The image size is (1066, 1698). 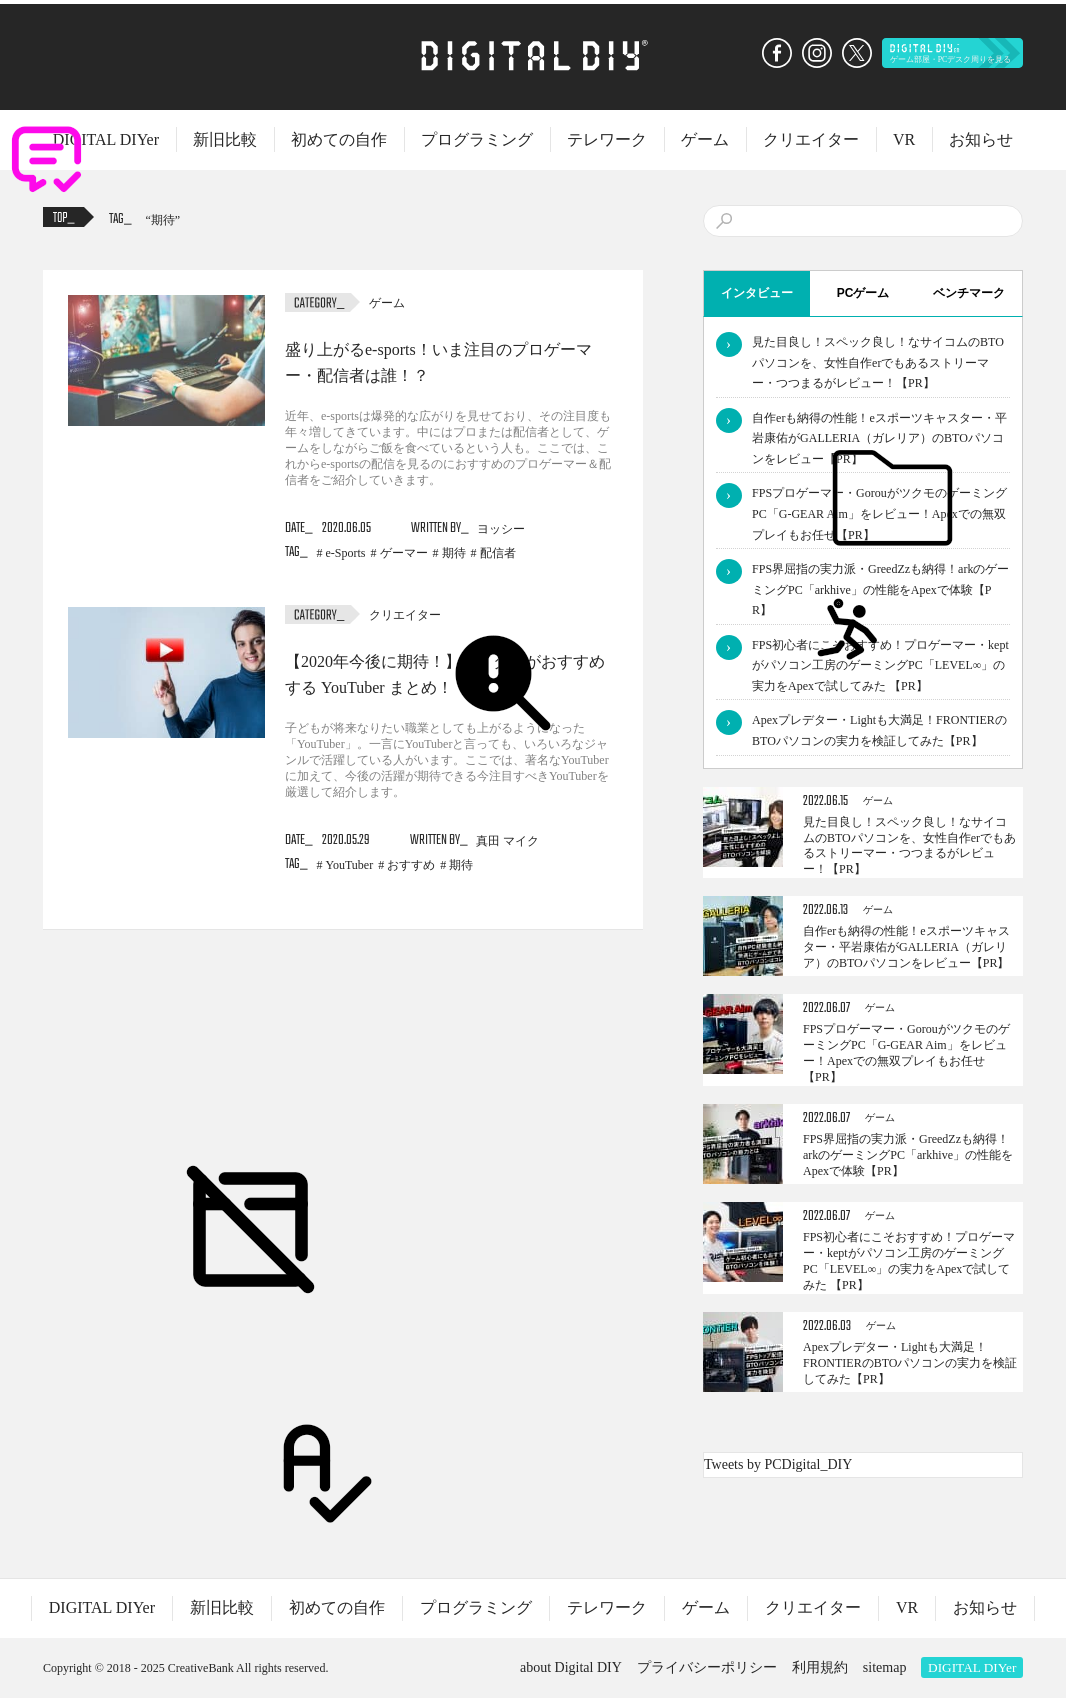 I want to click on open file folder, so click(x=892, y=495).